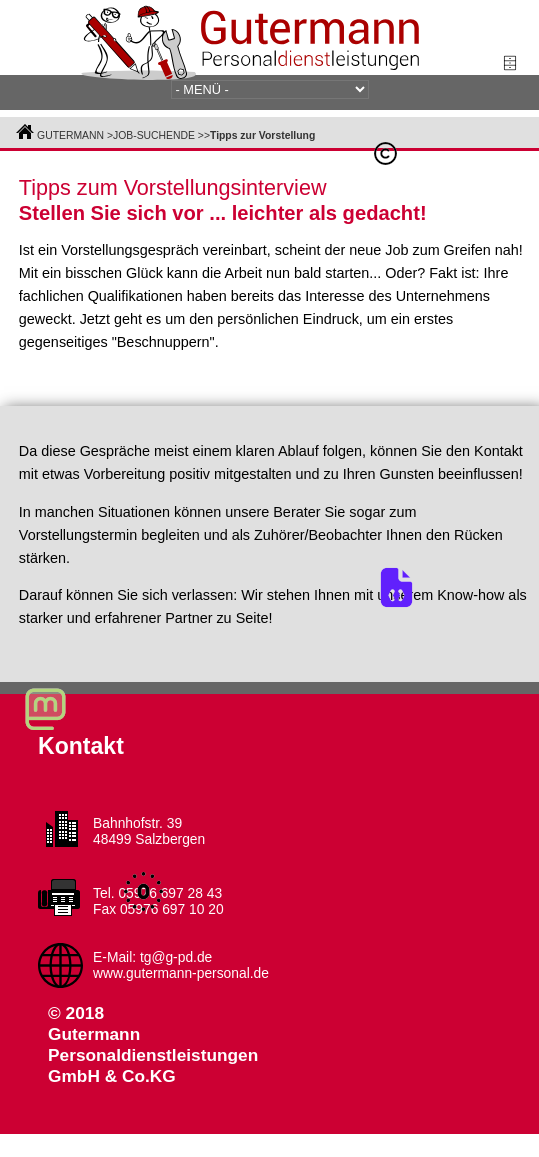 This screenshot has width=539, height=1157. I want to click on open mastodon app, so click(45, 708).